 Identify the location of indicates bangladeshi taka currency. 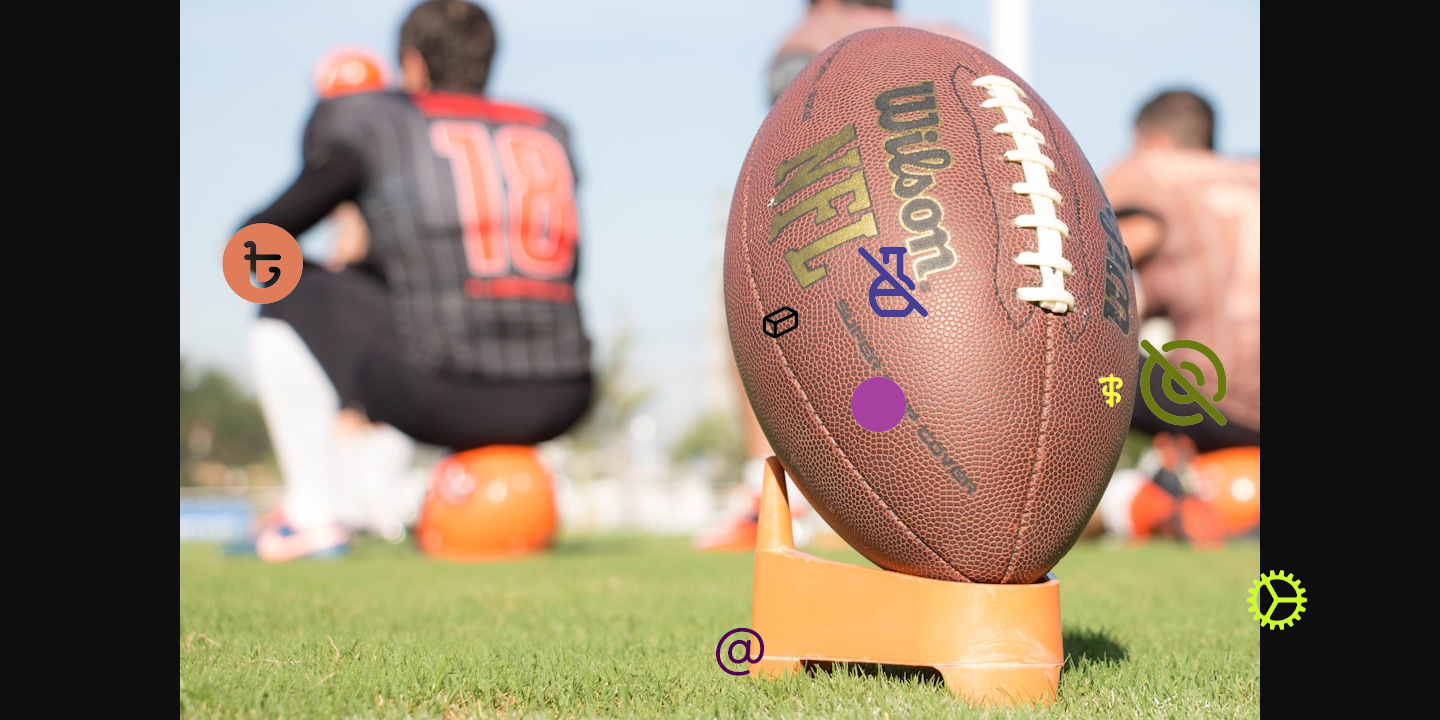
(262, 263).